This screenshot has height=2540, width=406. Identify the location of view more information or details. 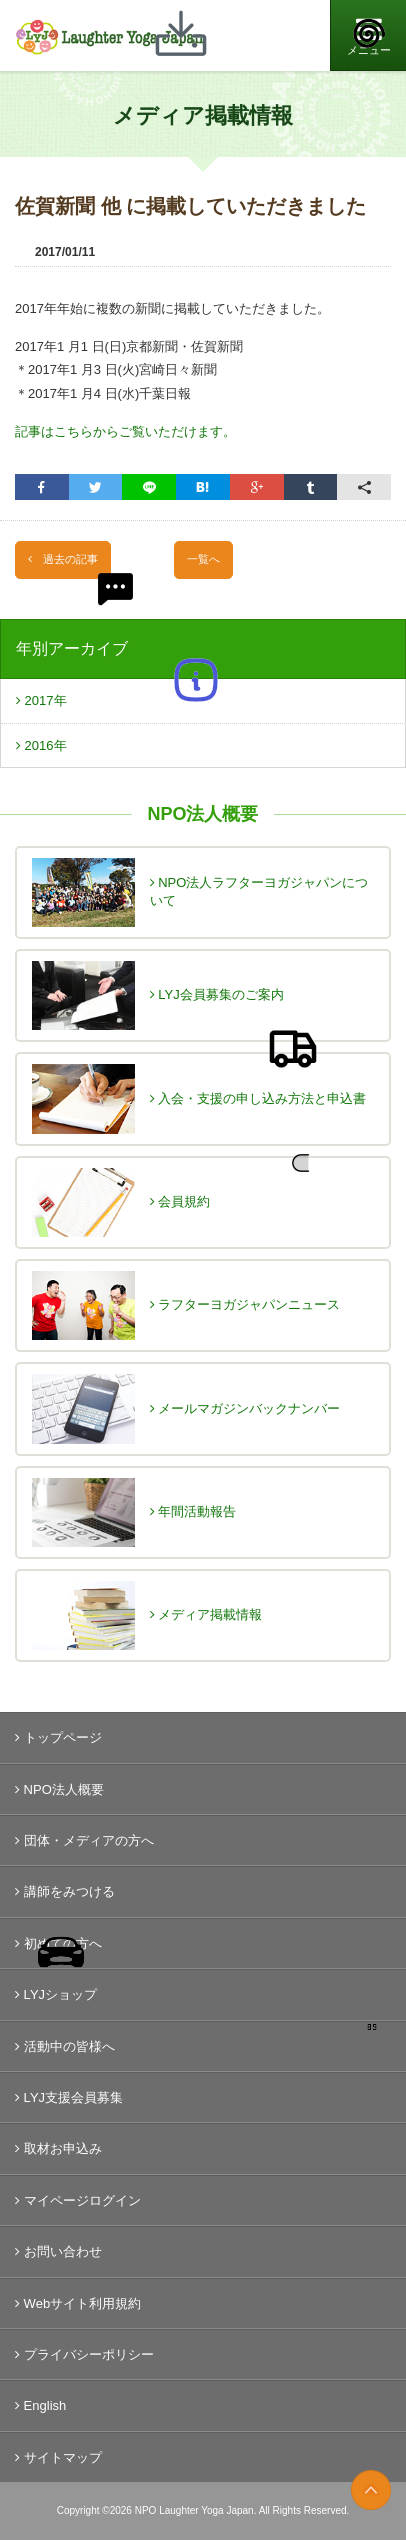
(196, 680).